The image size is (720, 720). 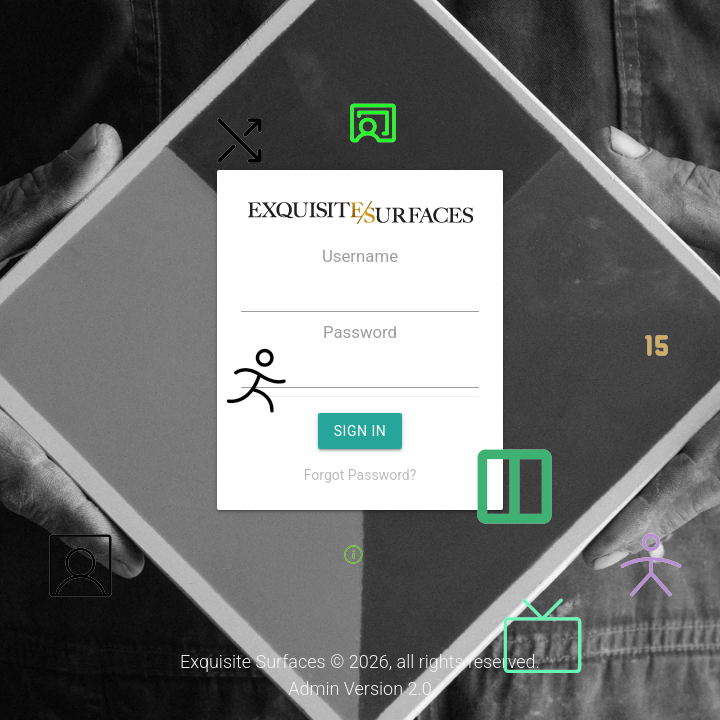 I want to click on view more information or details, so click(x=353, y=554).